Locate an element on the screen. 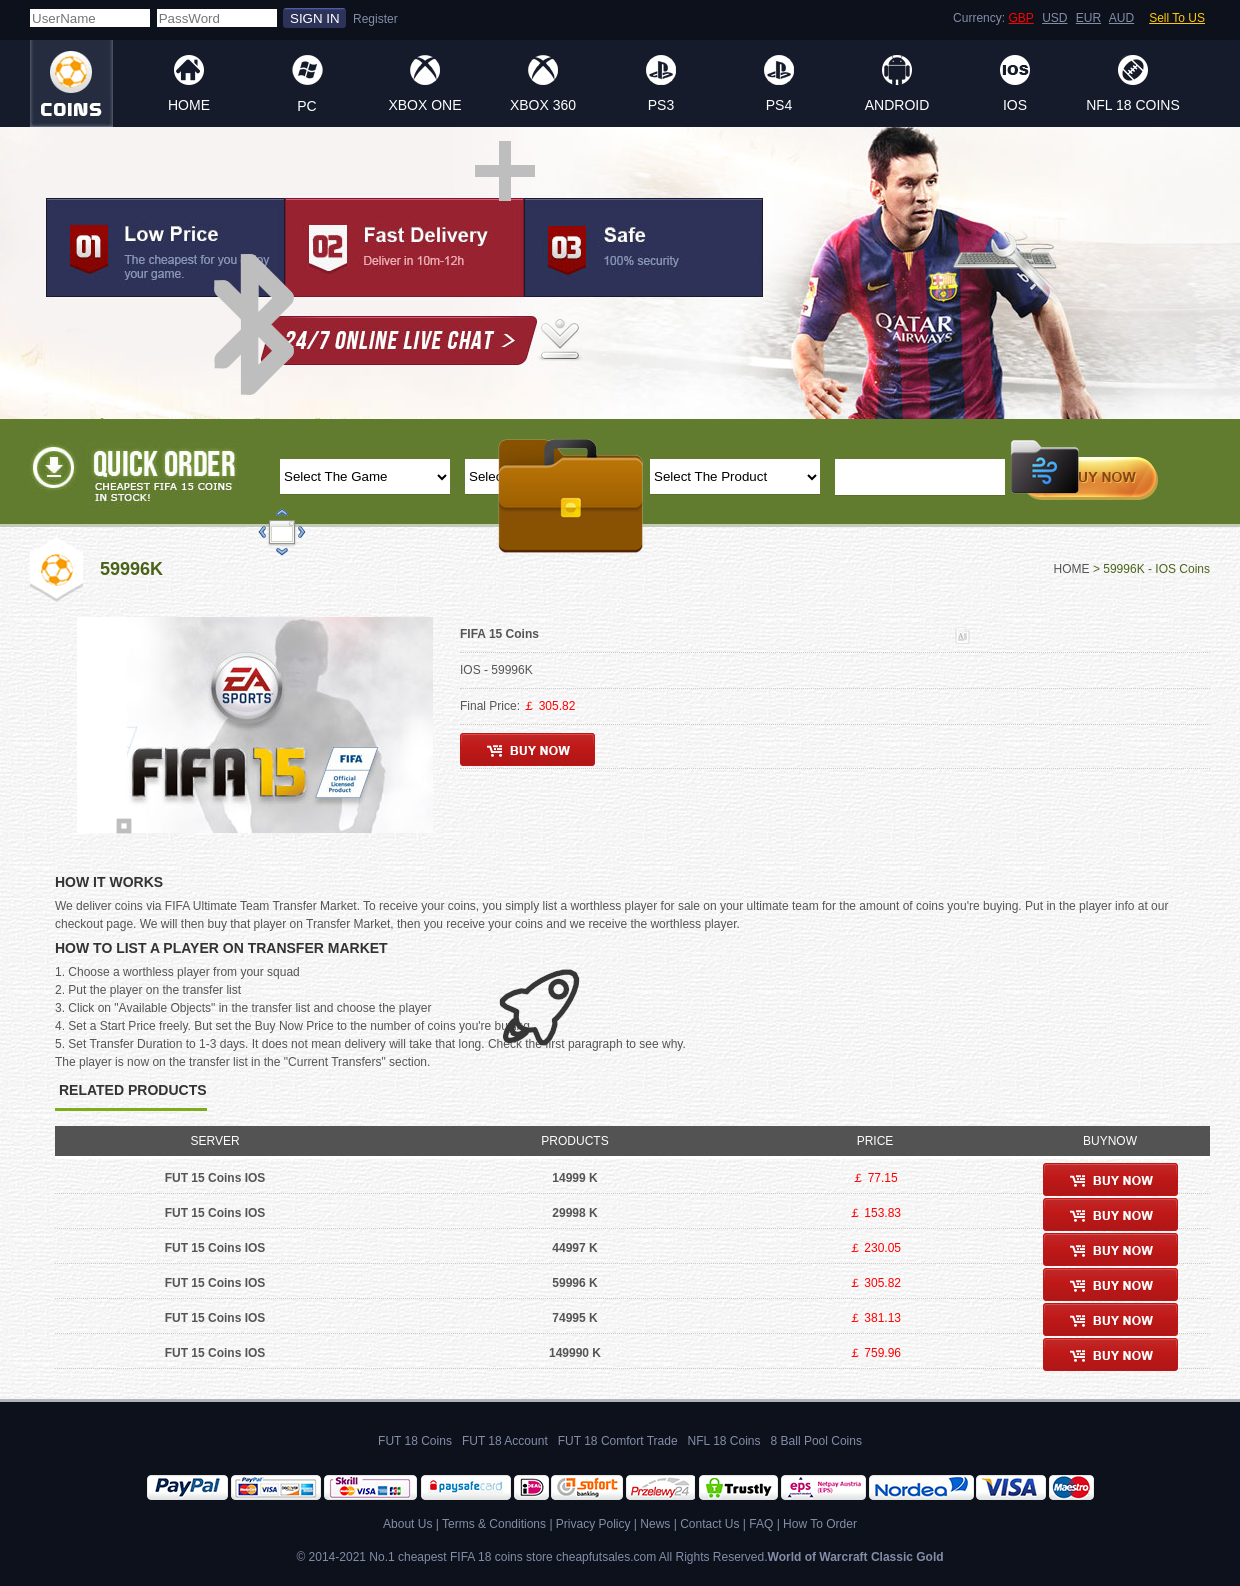 The image size is (1240, 1586). open windicss project folder is located at coordinates (1044, 468).